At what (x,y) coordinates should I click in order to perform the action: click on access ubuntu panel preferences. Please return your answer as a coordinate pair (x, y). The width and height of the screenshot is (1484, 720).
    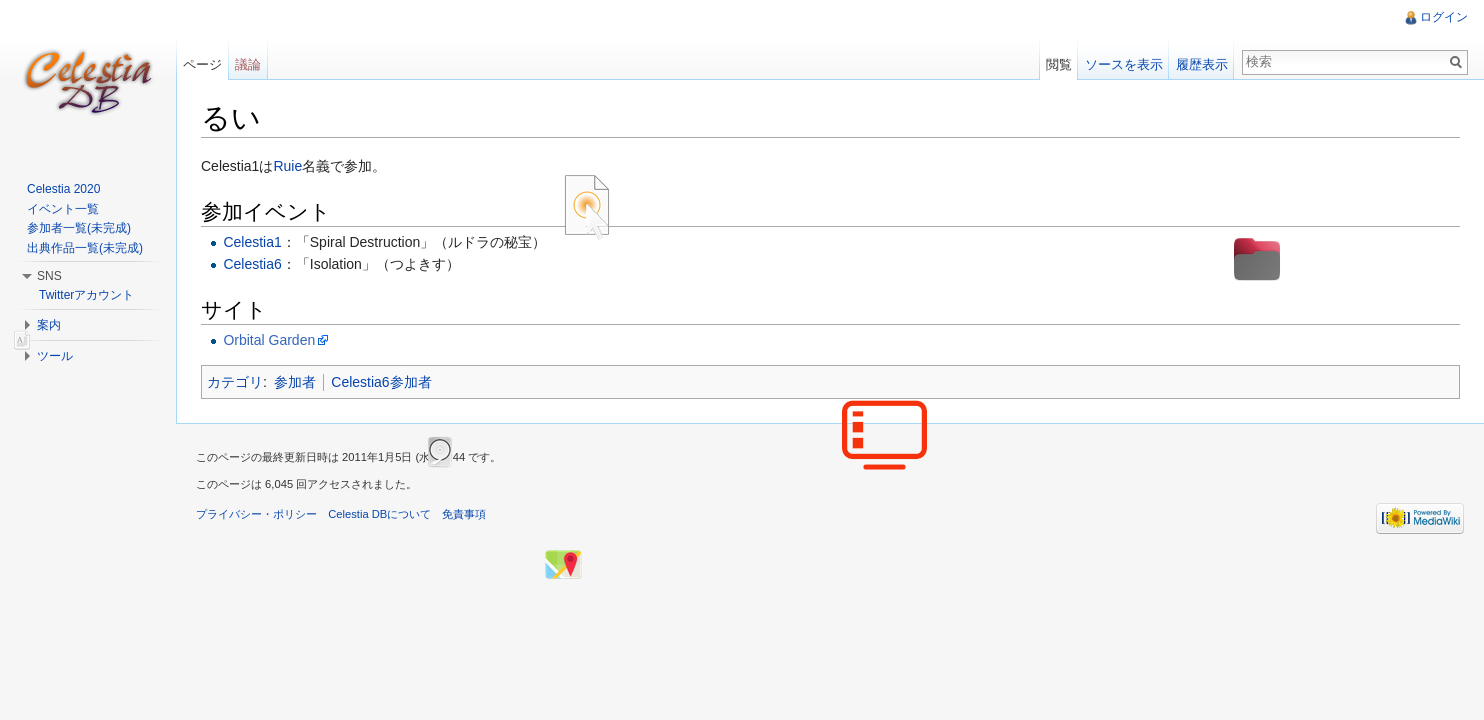
    Looking at the image, I should click on (884, 432).